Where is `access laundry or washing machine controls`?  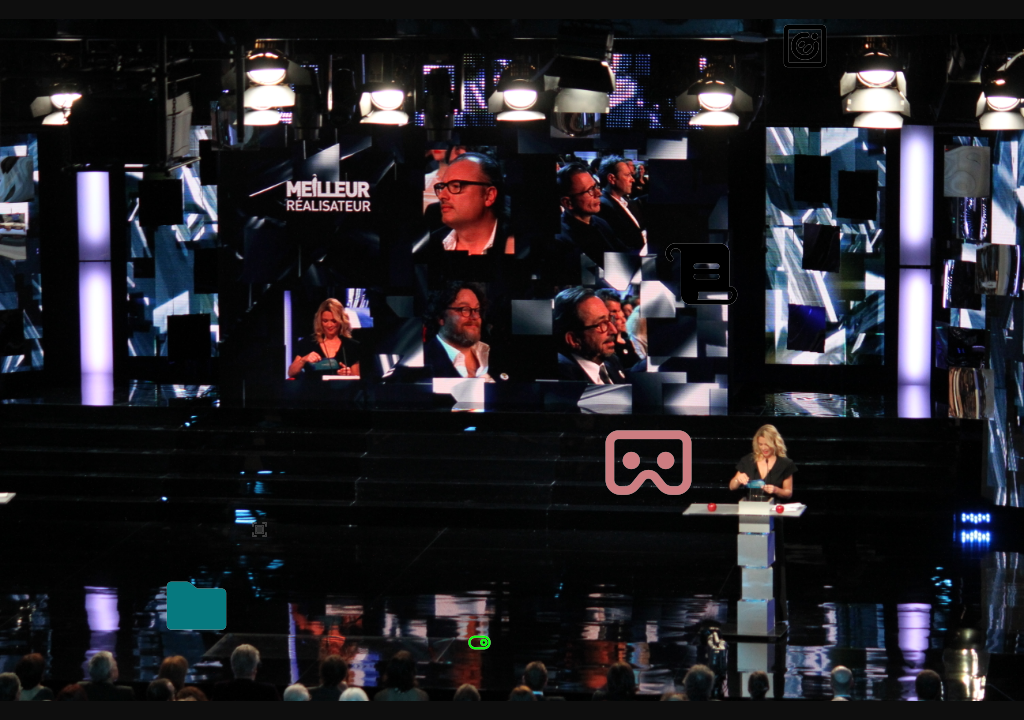 access laundry or washing machine controls is located at coordinates (805, 46).